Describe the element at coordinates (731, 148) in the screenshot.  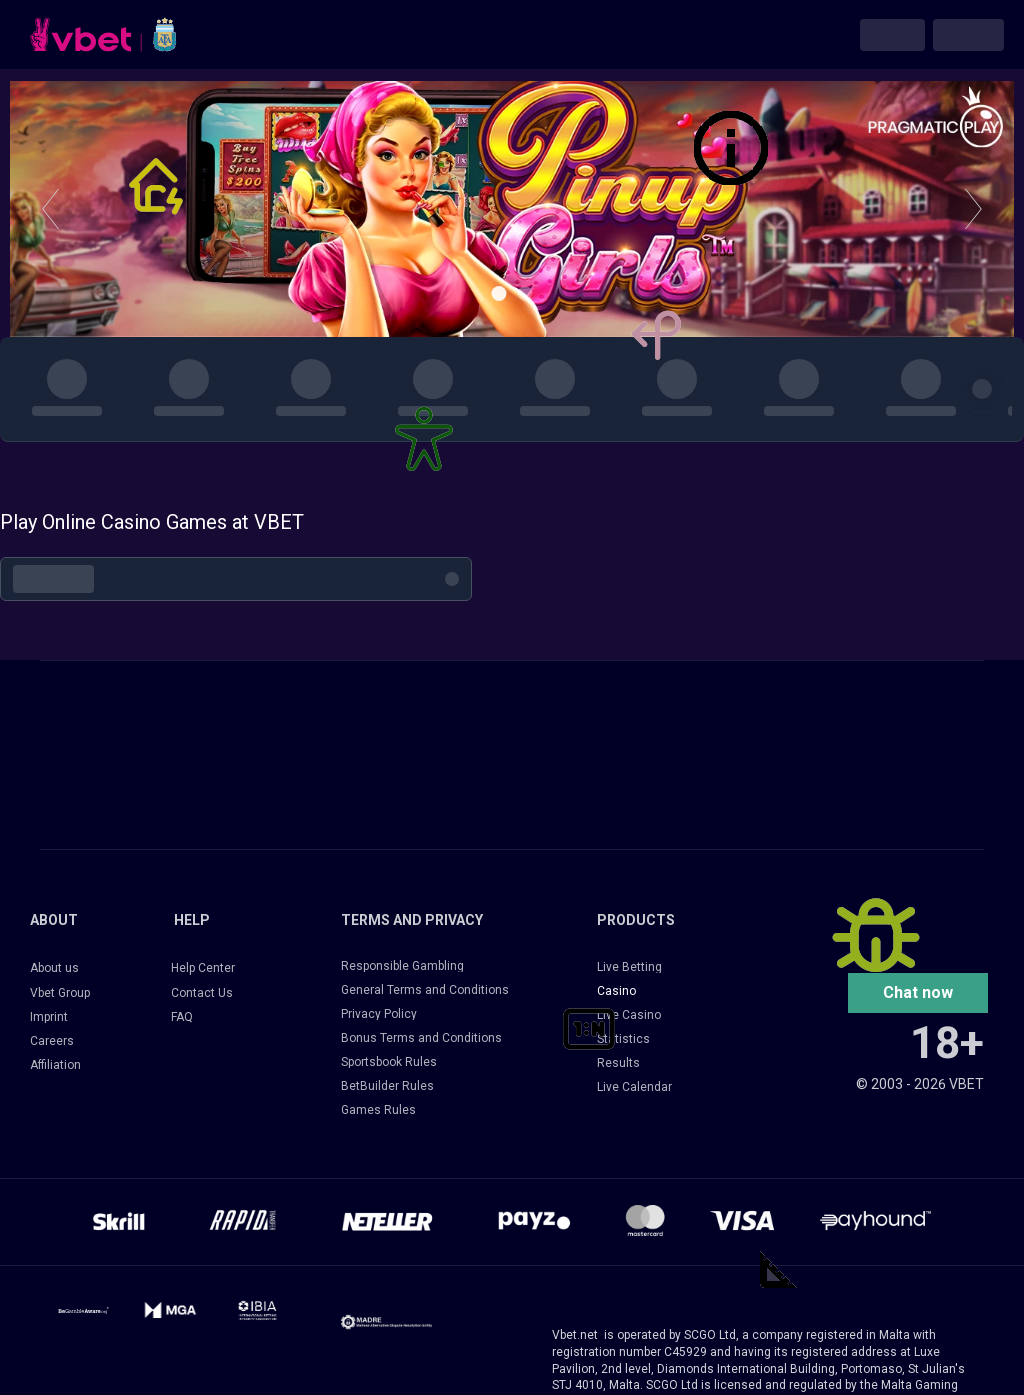
I see `view more information about this item` at that location.